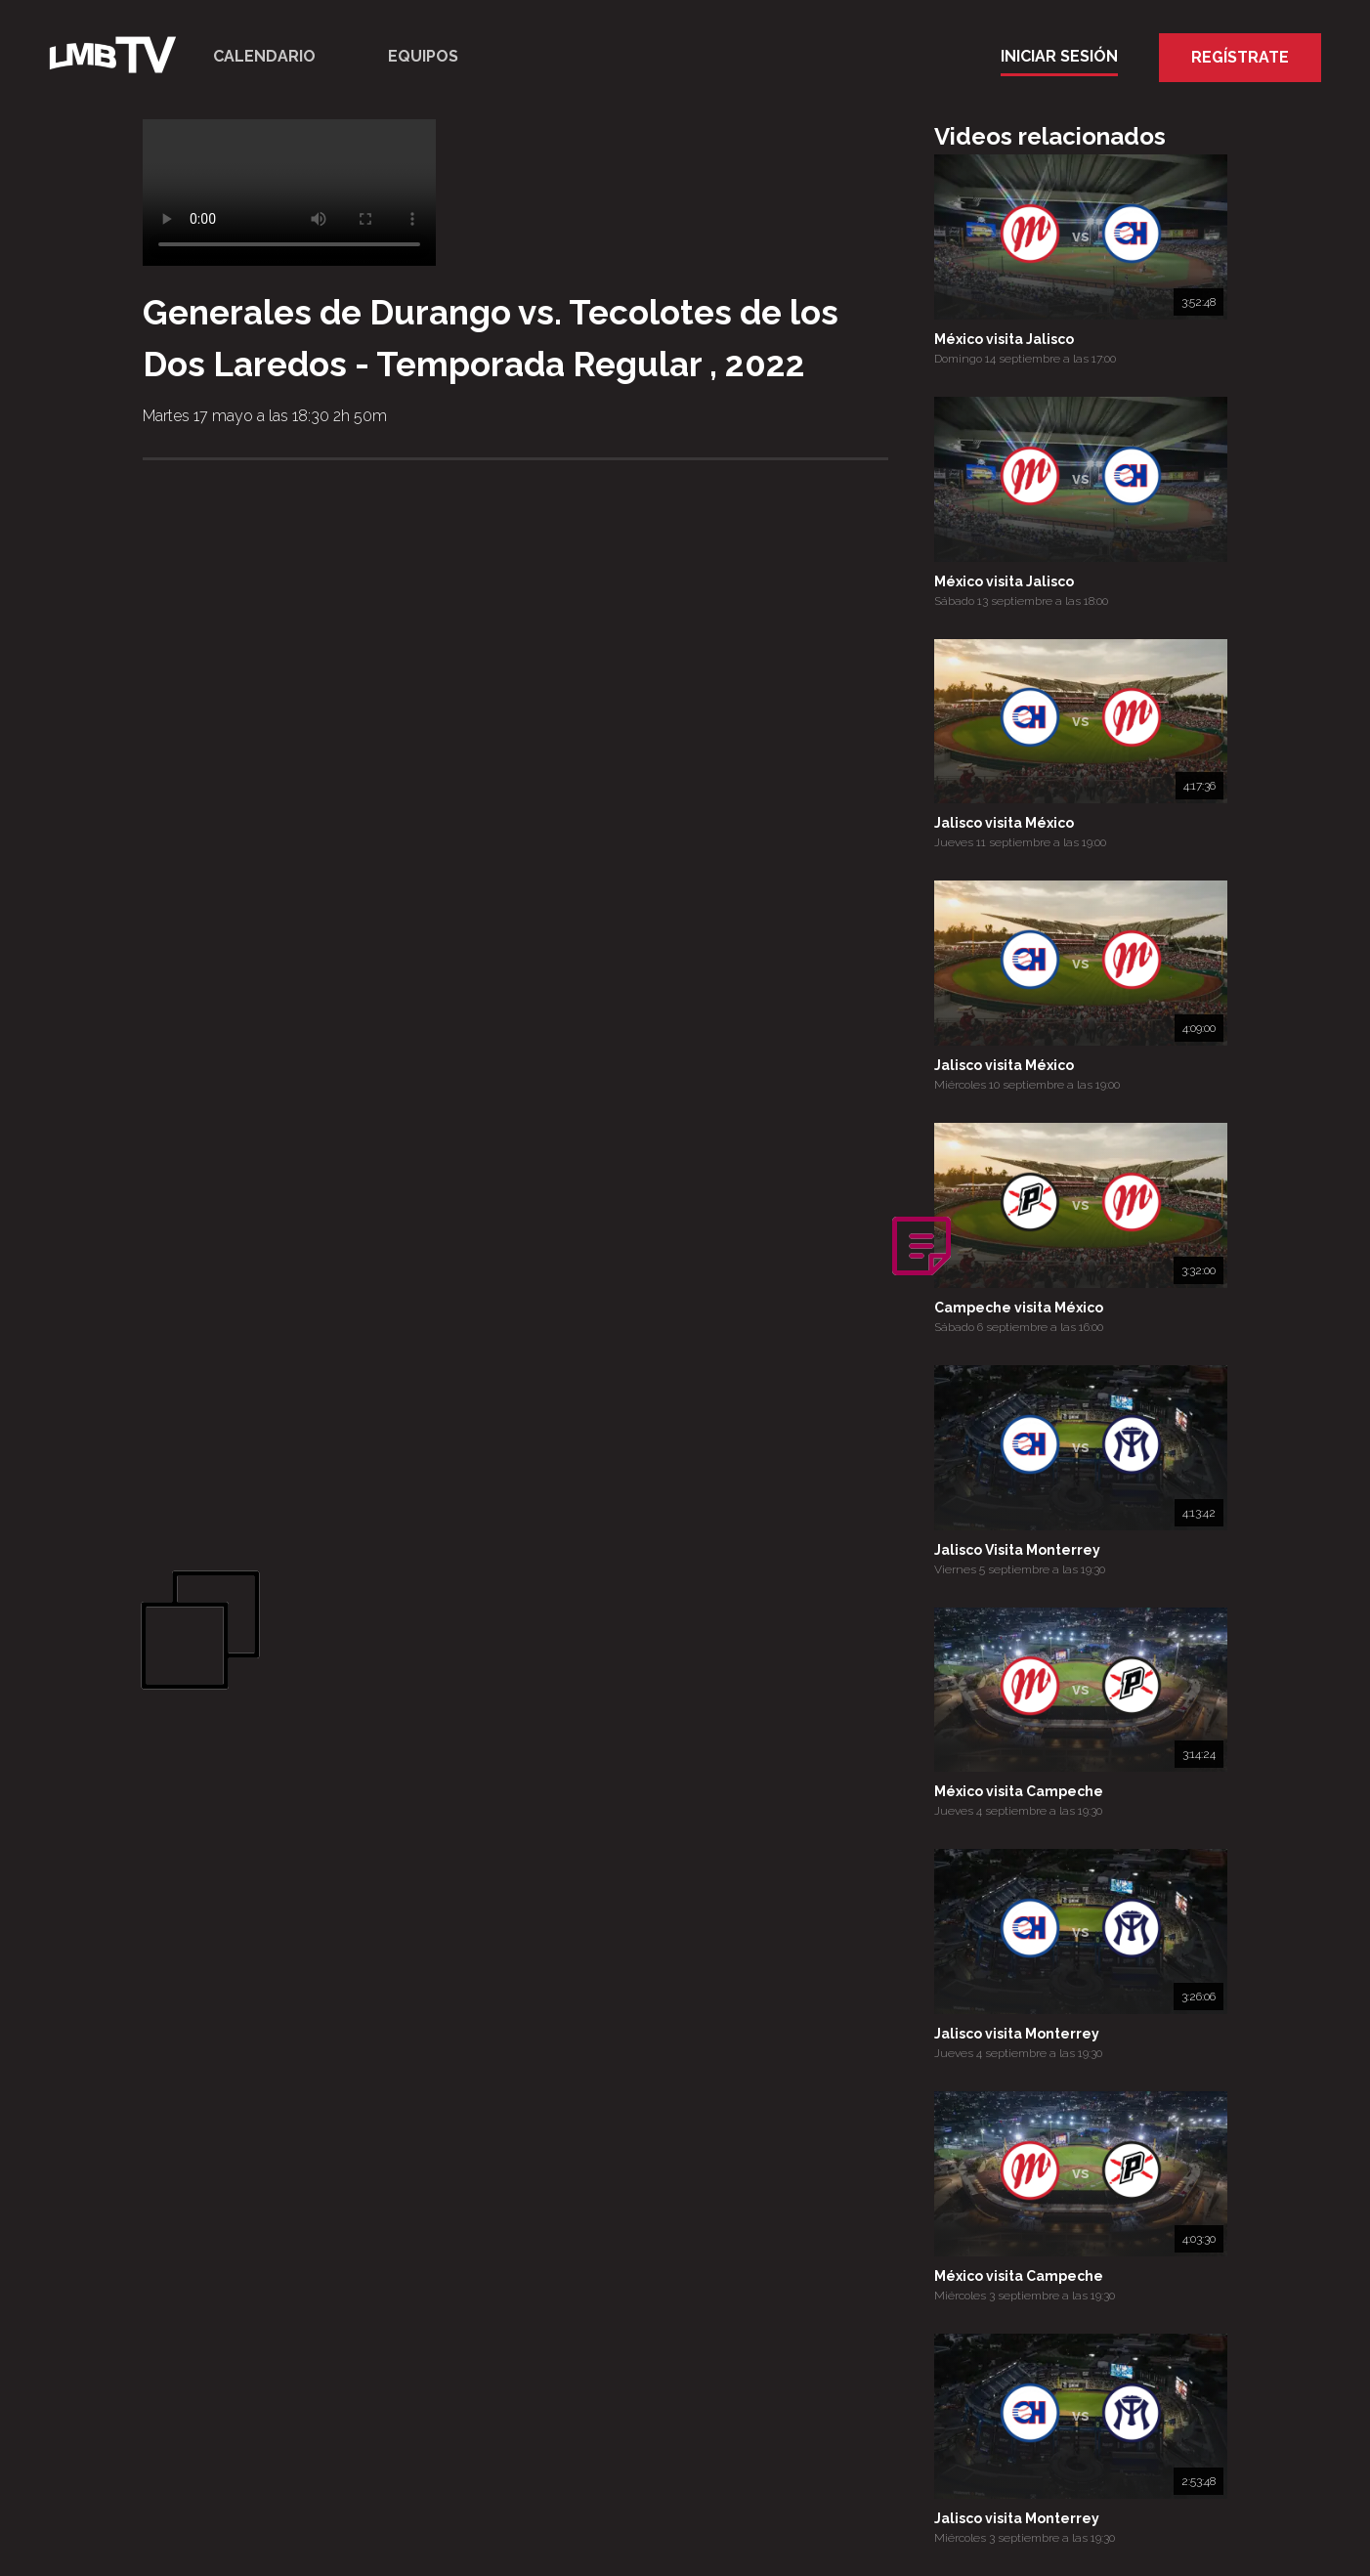  Describe the element at coordinates (921, 1246) in the screenshot. I see `create a new note` at that location.